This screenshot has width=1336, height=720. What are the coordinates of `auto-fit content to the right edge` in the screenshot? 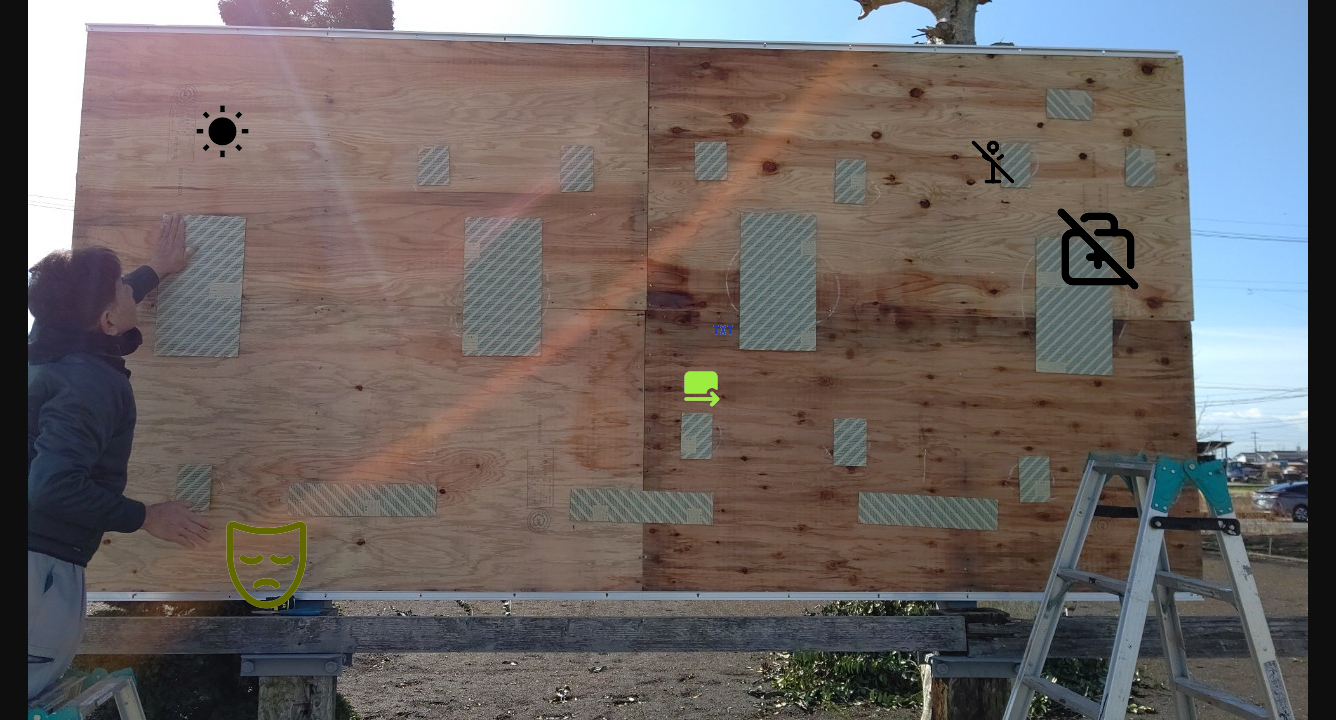 It's located at (701, 388).